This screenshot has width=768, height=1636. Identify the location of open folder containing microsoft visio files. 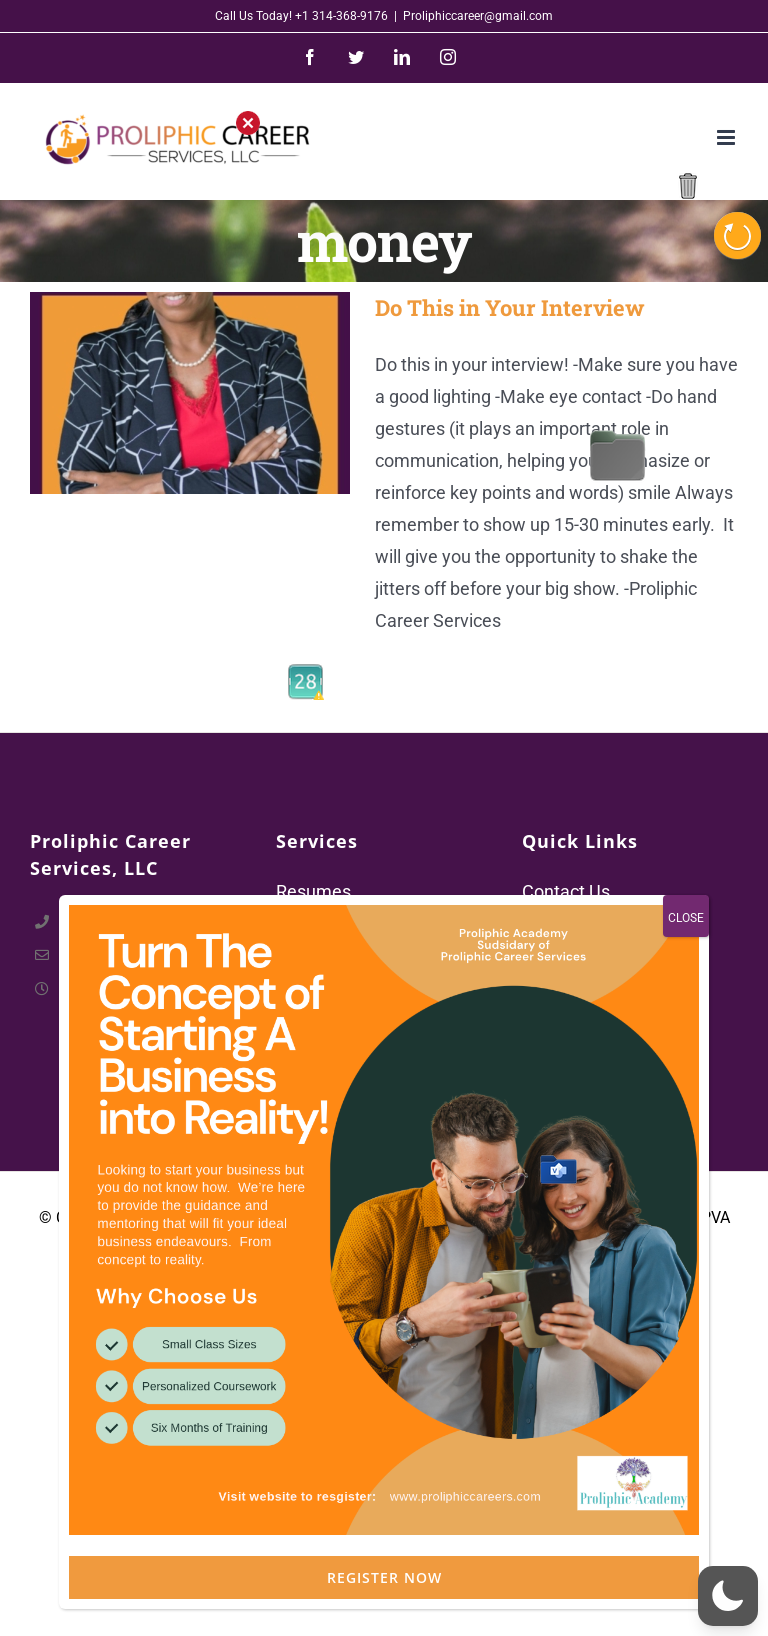
(558, 1170).